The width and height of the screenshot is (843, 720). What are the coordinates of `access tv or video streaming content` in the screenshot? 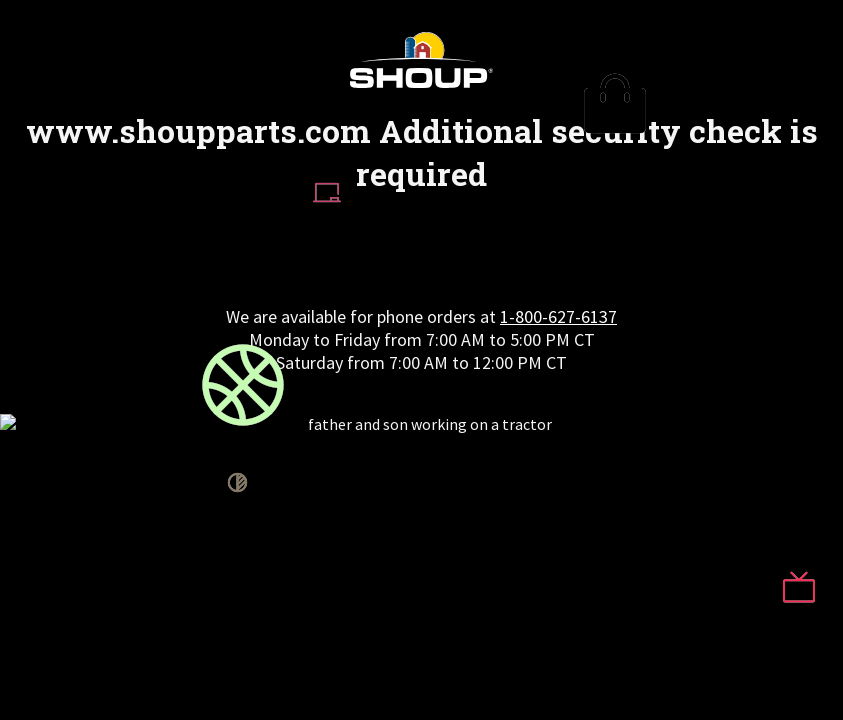 It's located at (799, 589).